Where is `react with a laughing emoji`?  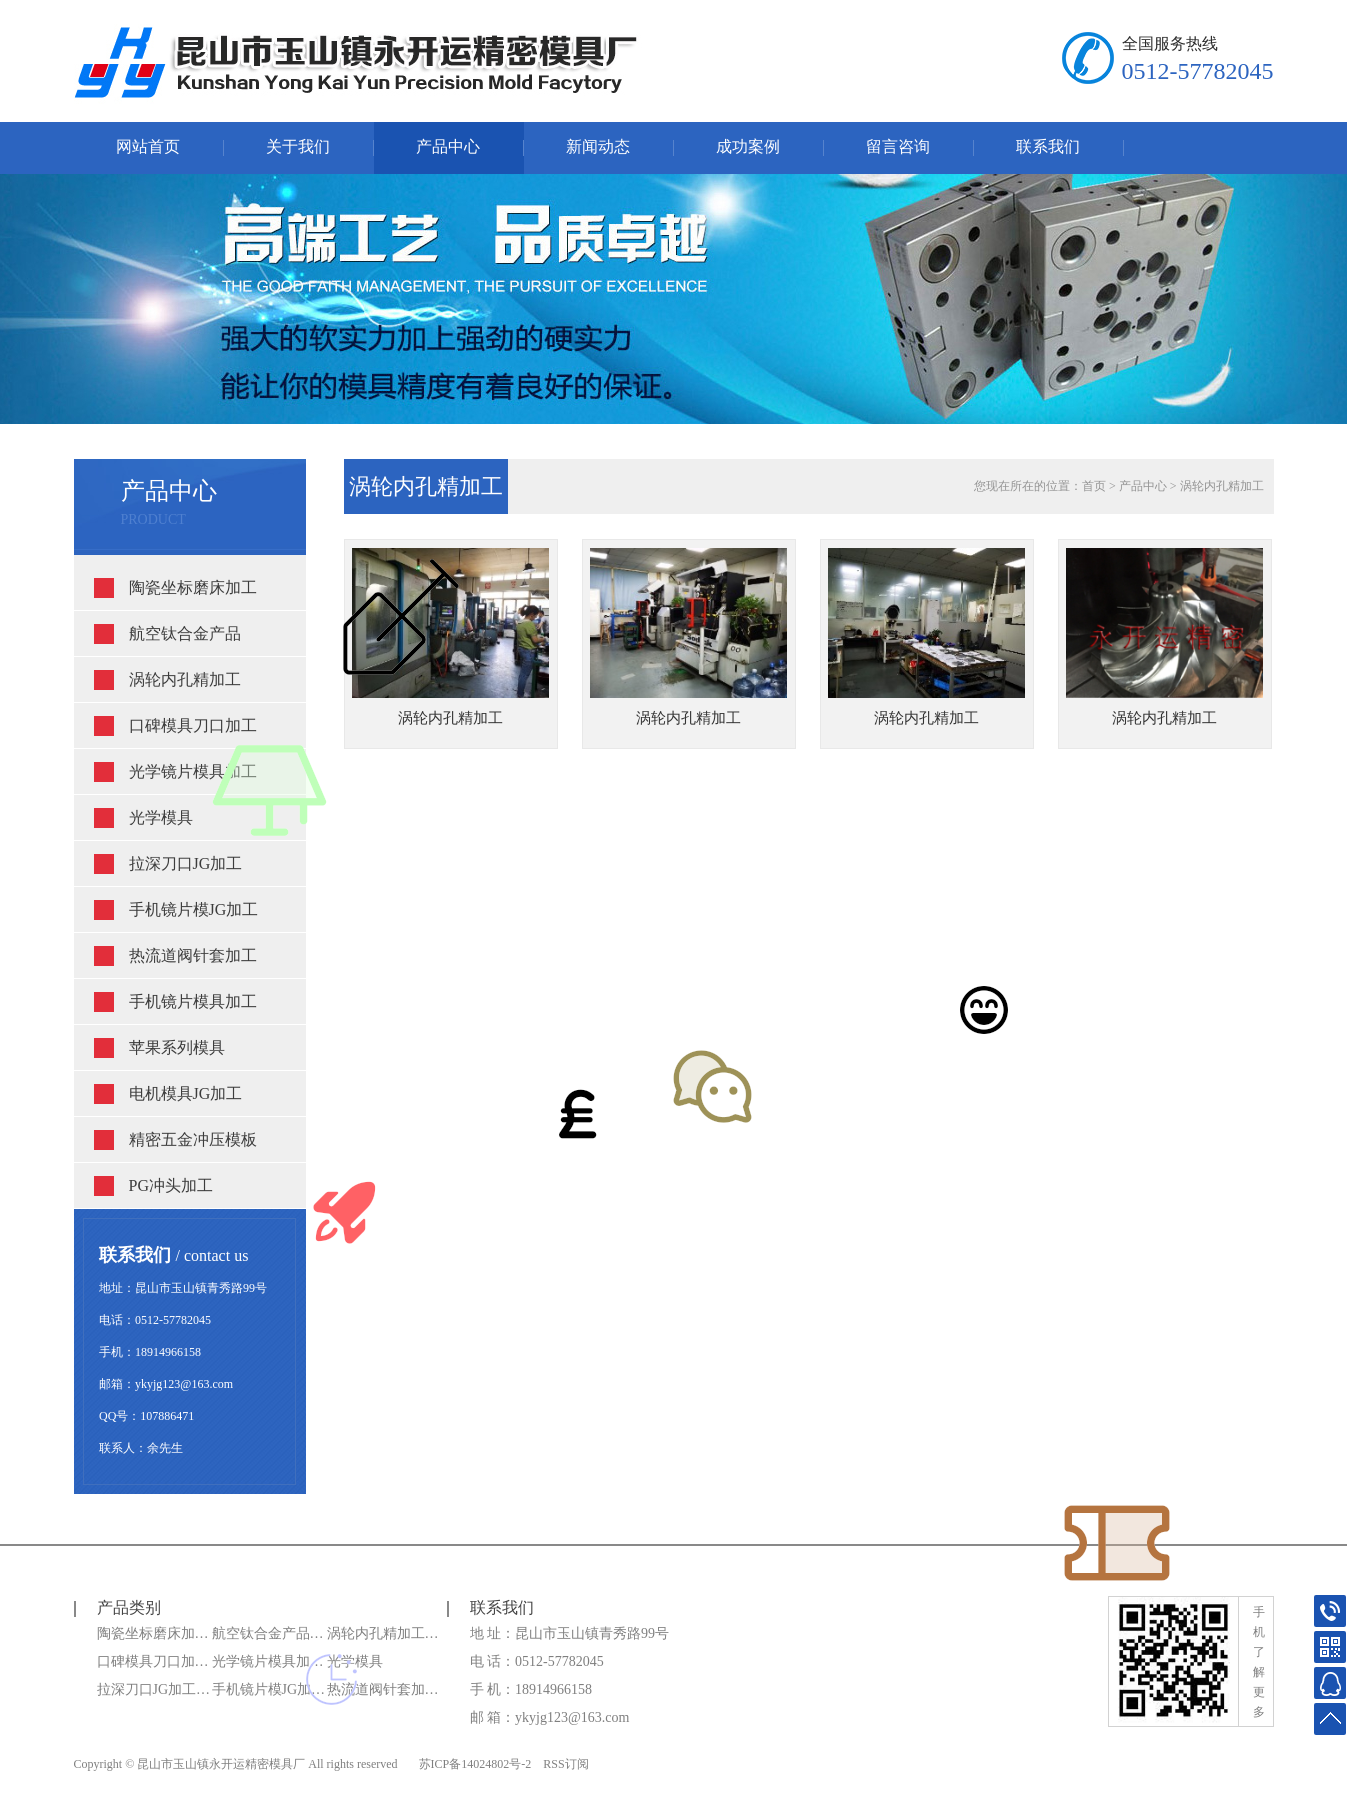
react with a laughing emoji is located at coordinates (984, 1010).